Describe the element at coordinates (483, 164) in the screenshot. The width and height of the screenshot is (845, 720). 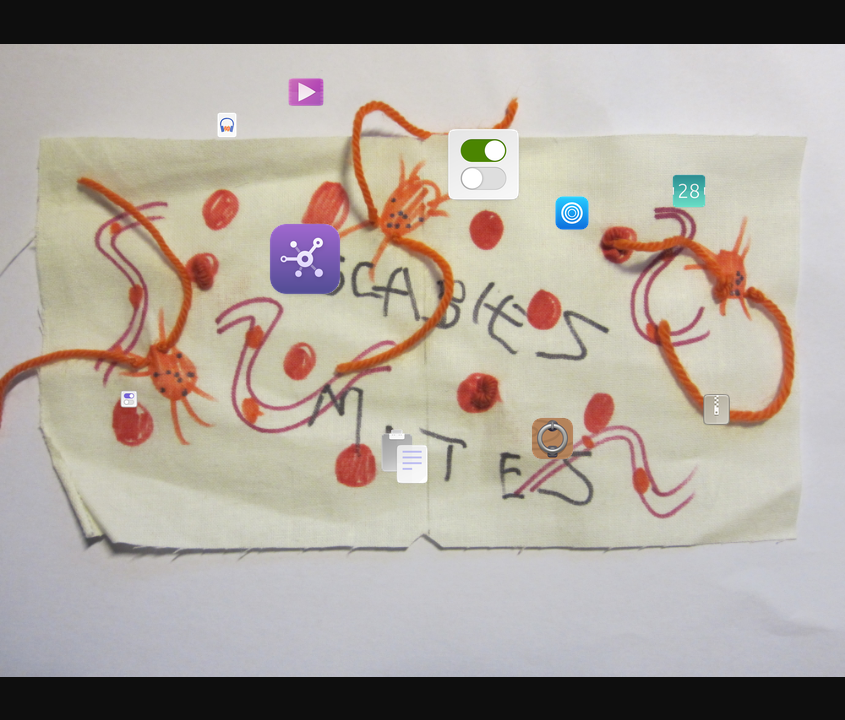
I see `open system tweaks or settings customization` at that location.